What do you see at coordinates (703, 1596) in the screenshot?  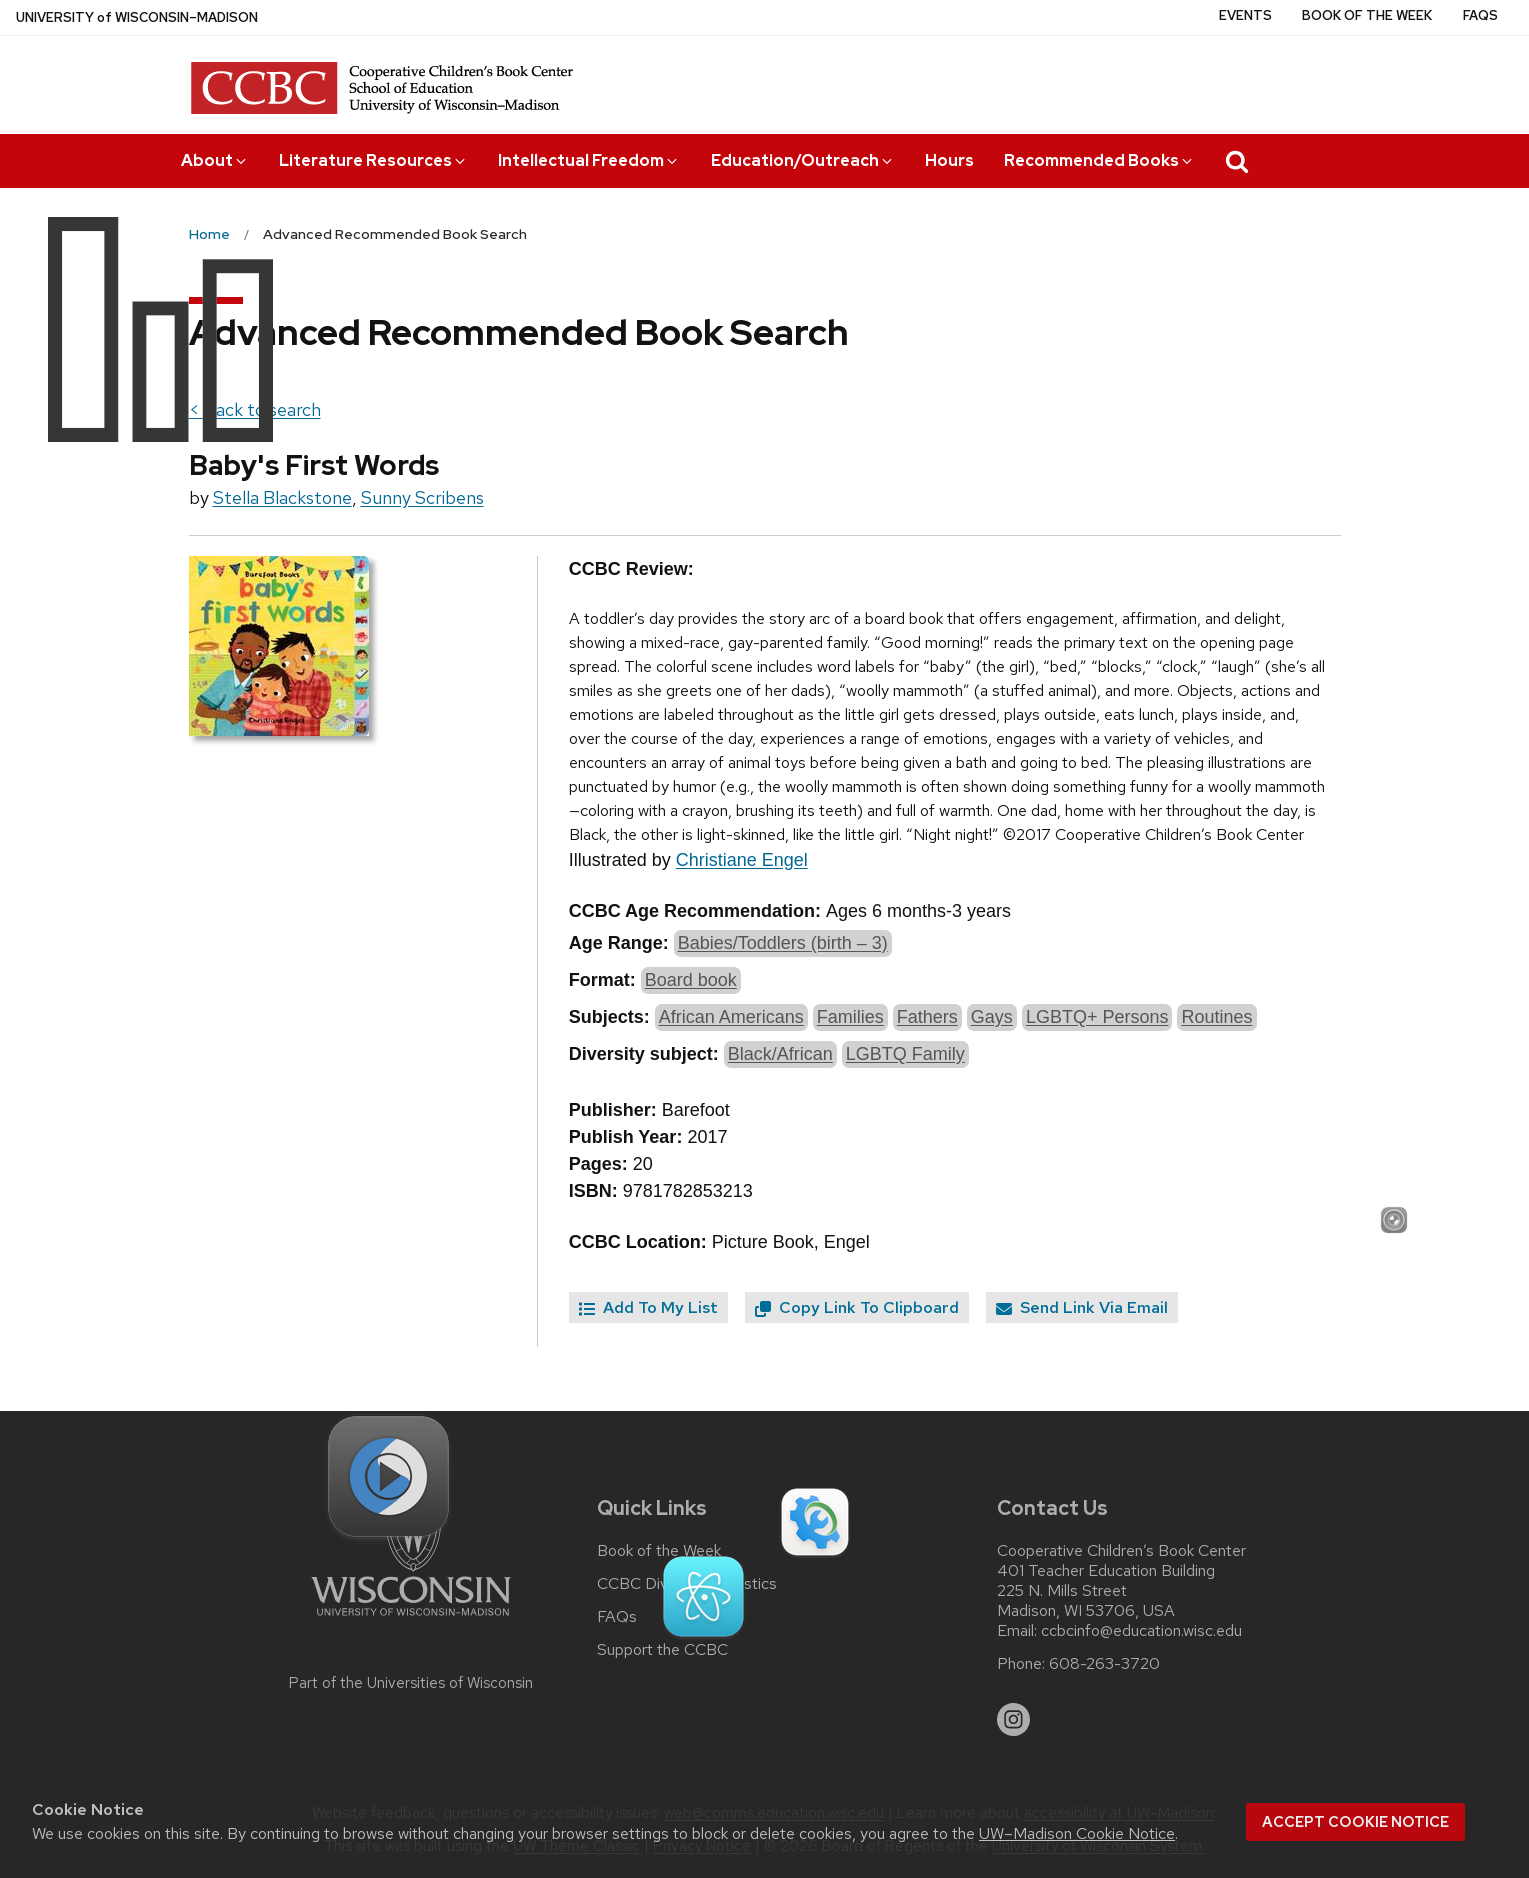 I see `launch an electron-based application` at bounding box center [703, 1596].